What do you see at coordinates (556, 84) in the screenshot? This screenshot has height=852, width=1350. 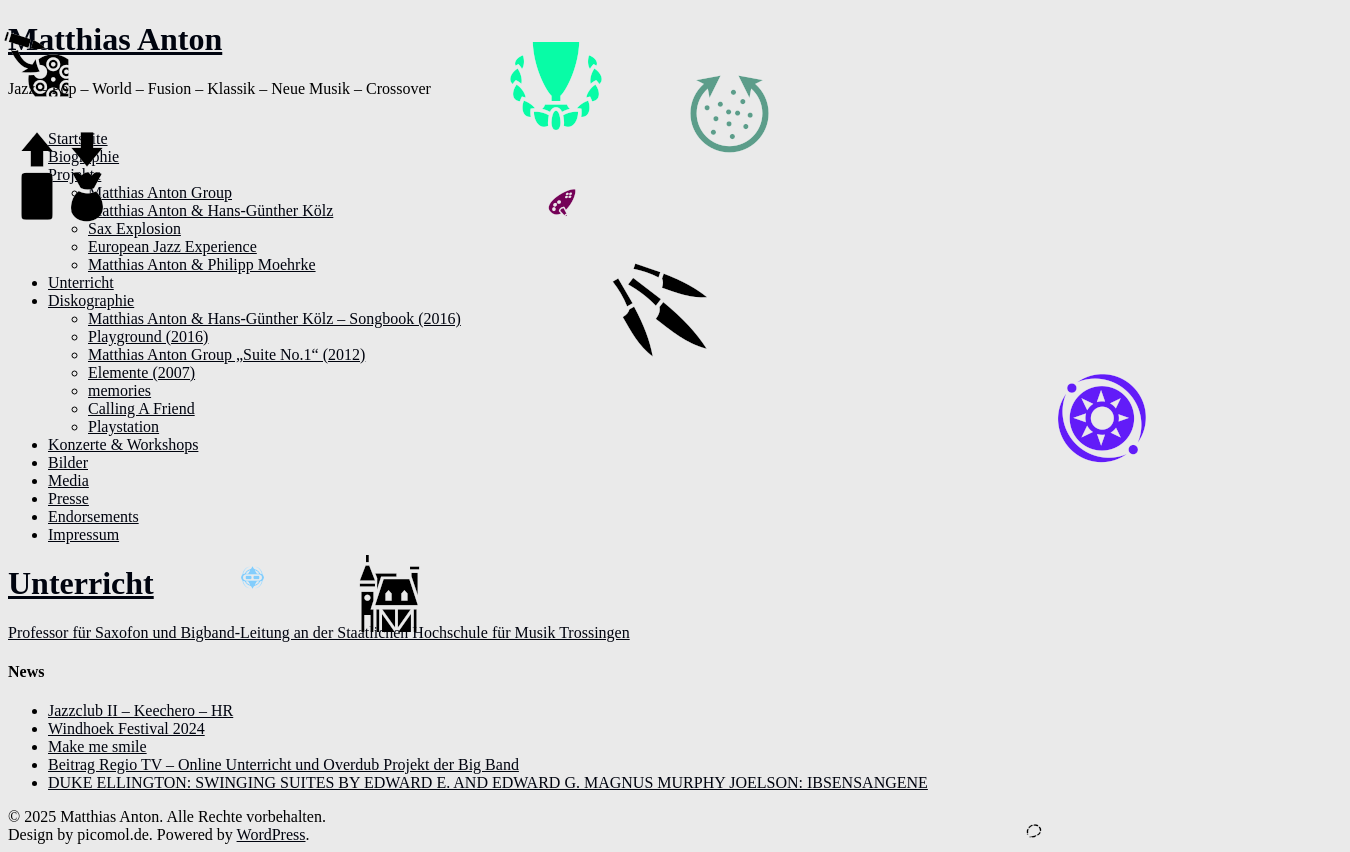 I see `view achievements or awards` at bounding box center [556, 84].